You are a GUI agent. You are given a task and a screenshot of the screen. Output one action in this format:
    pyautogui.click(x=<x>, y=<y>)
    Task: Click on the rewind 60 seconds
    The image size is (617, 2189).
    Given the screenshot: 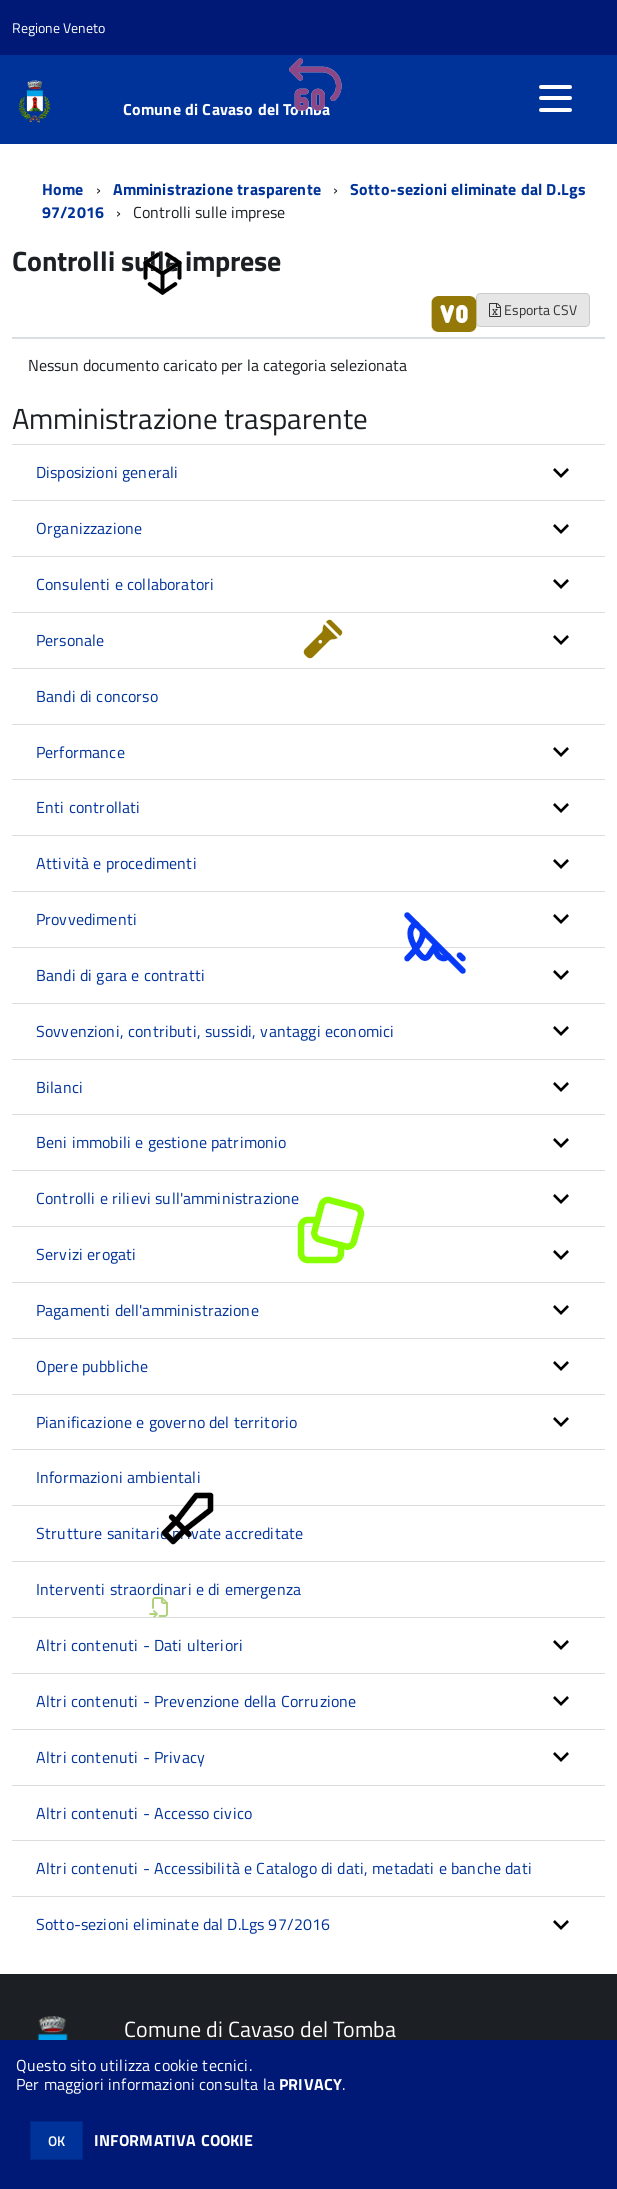 What is the action you would take?
    pyautogui.click(x=314, y=86)
    